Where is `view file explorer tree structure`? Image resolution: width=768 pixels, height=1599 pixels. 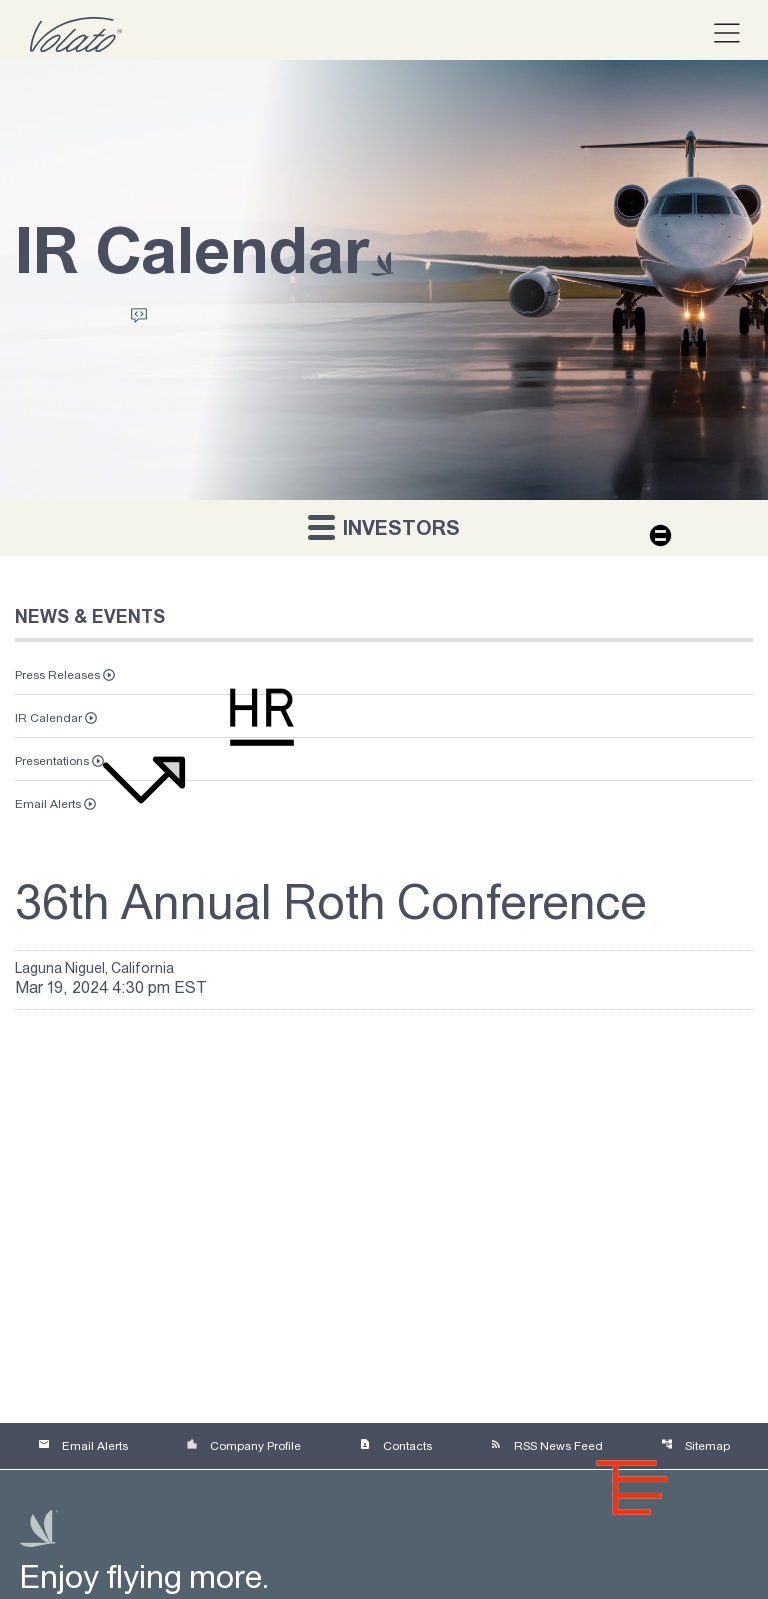
view file explorer tree structure is located at coordinates (634, 1487).